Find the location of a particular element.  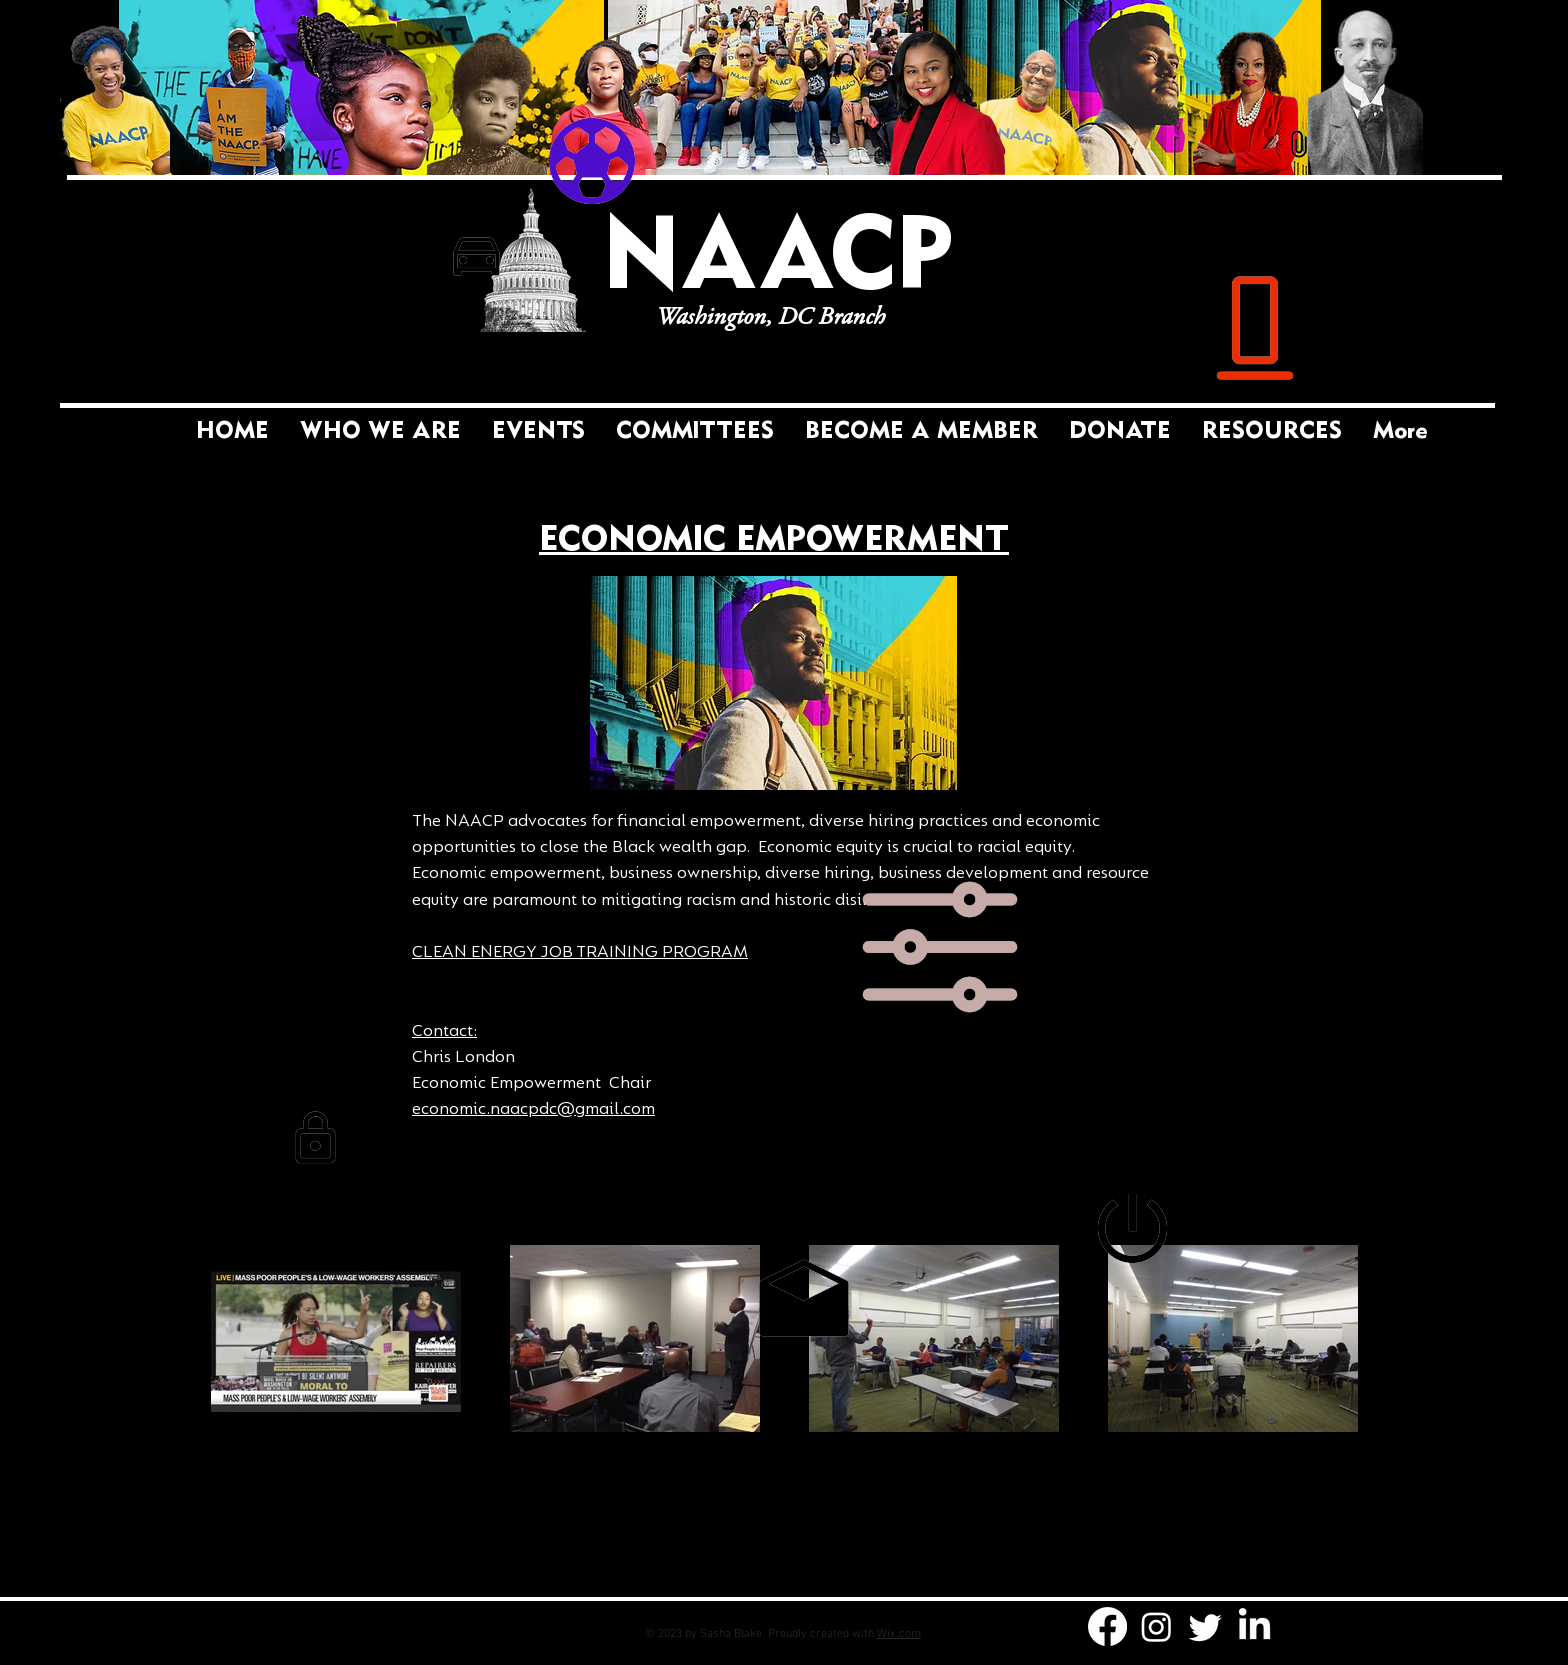

indicates a locked or secured item is located at coordinates (315, 1138).